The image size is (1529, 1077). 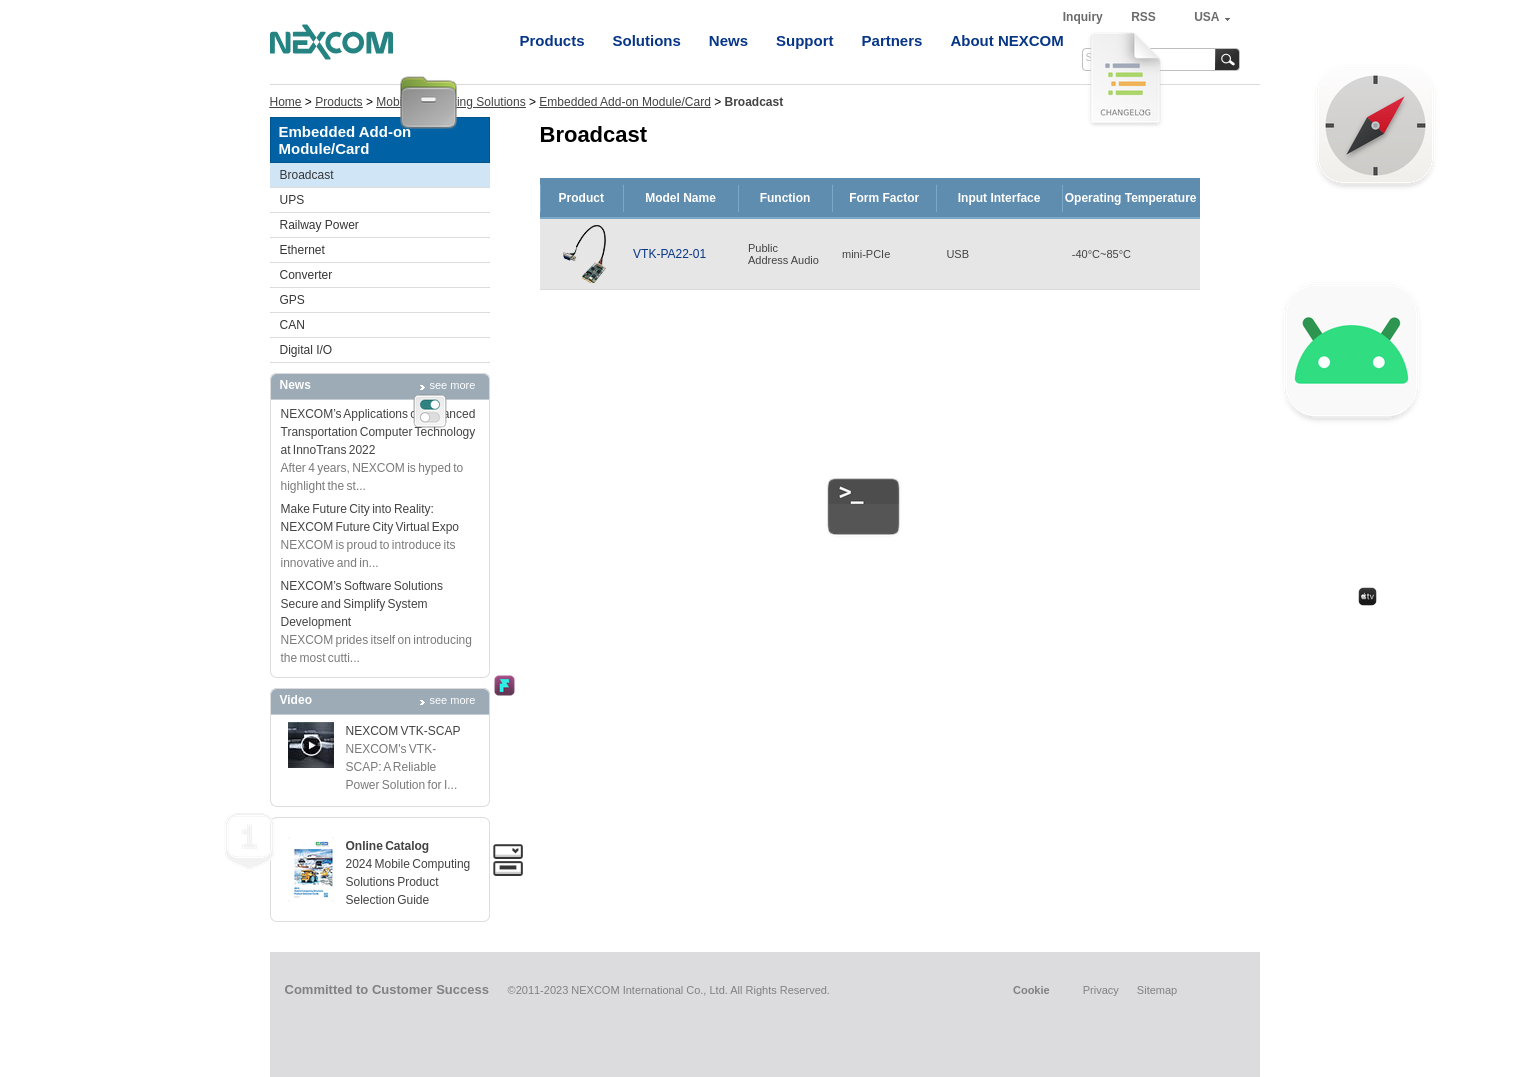 I want to click on open the terminal application, so click(x=863, y=506).